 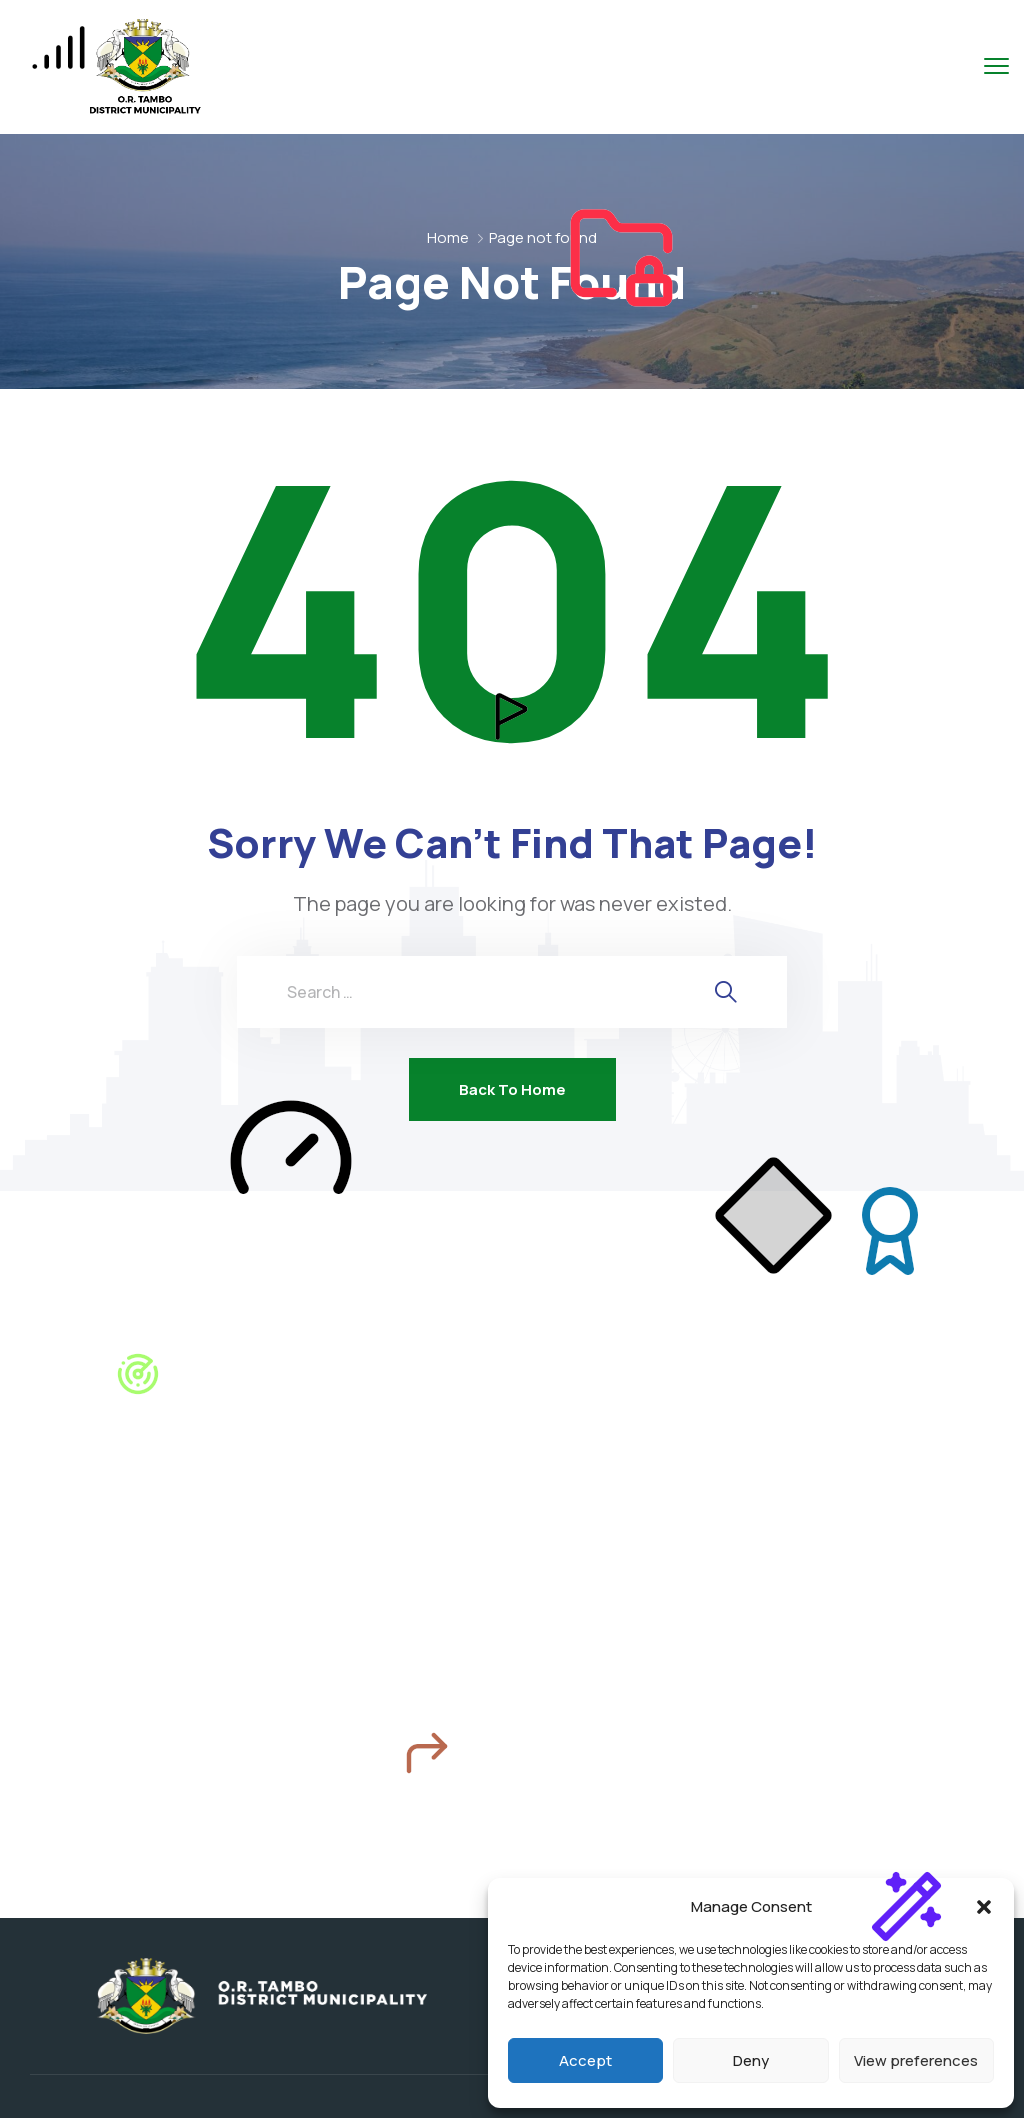 What do you see at coordinates (510, 716) in the screenshot?
I see `flag or mark an item for review` at bounding box center [510, 716].